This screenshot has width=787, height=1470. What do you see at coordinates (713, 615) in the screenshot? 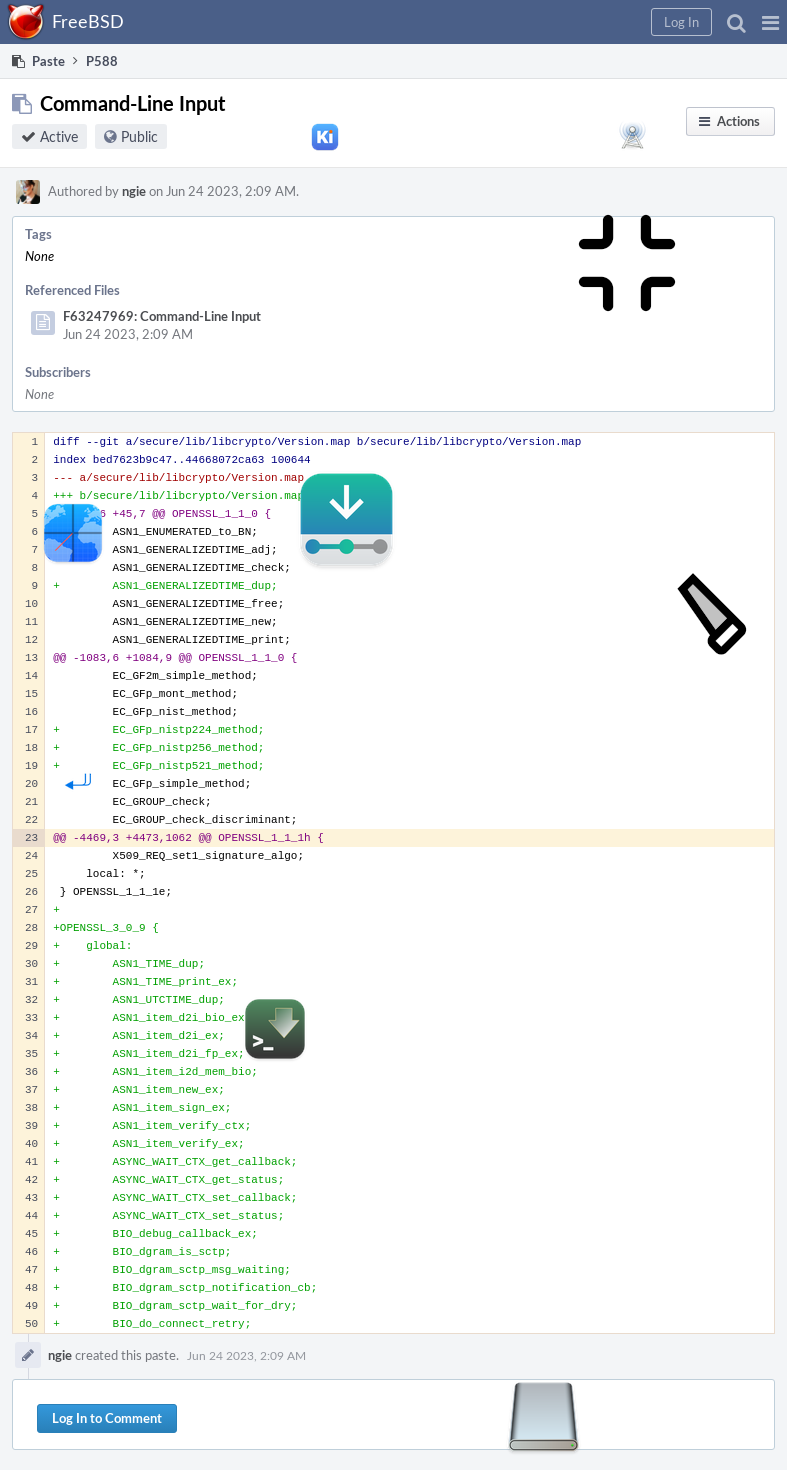
I see `find carpentry or woodworking services` at bounding box center [713, 615].